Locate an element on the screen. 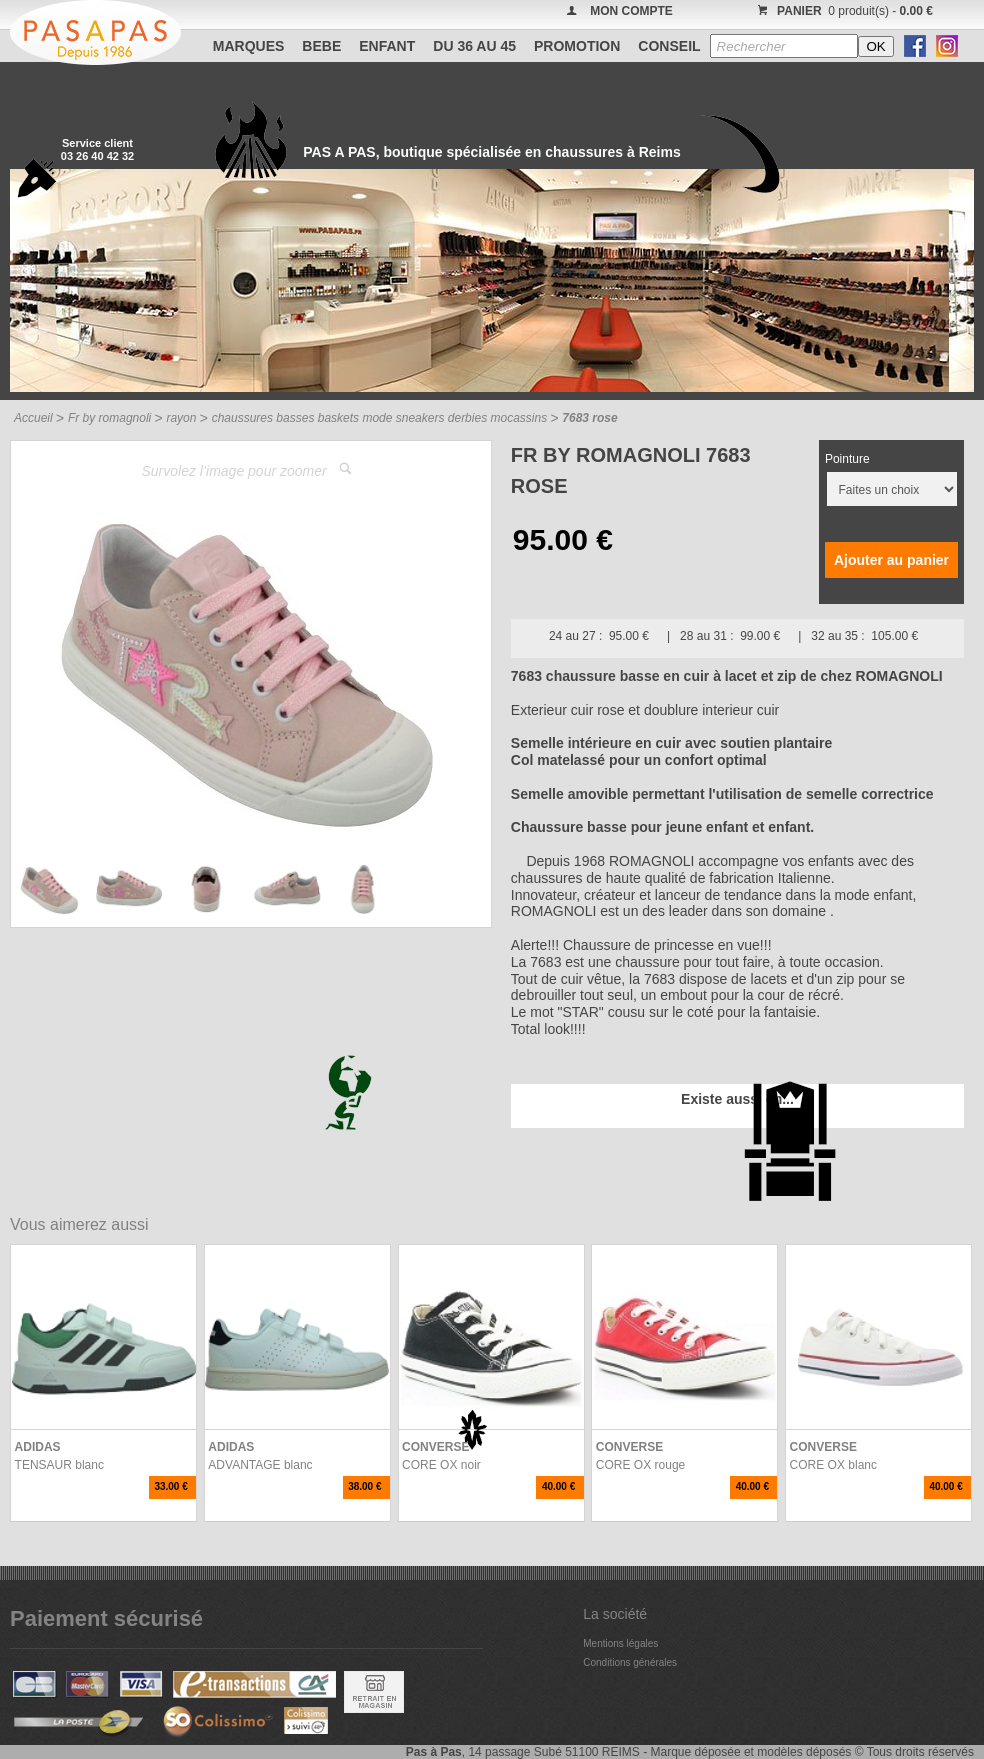  perform a quick attack or slash action is located at coordinates (739, 154).